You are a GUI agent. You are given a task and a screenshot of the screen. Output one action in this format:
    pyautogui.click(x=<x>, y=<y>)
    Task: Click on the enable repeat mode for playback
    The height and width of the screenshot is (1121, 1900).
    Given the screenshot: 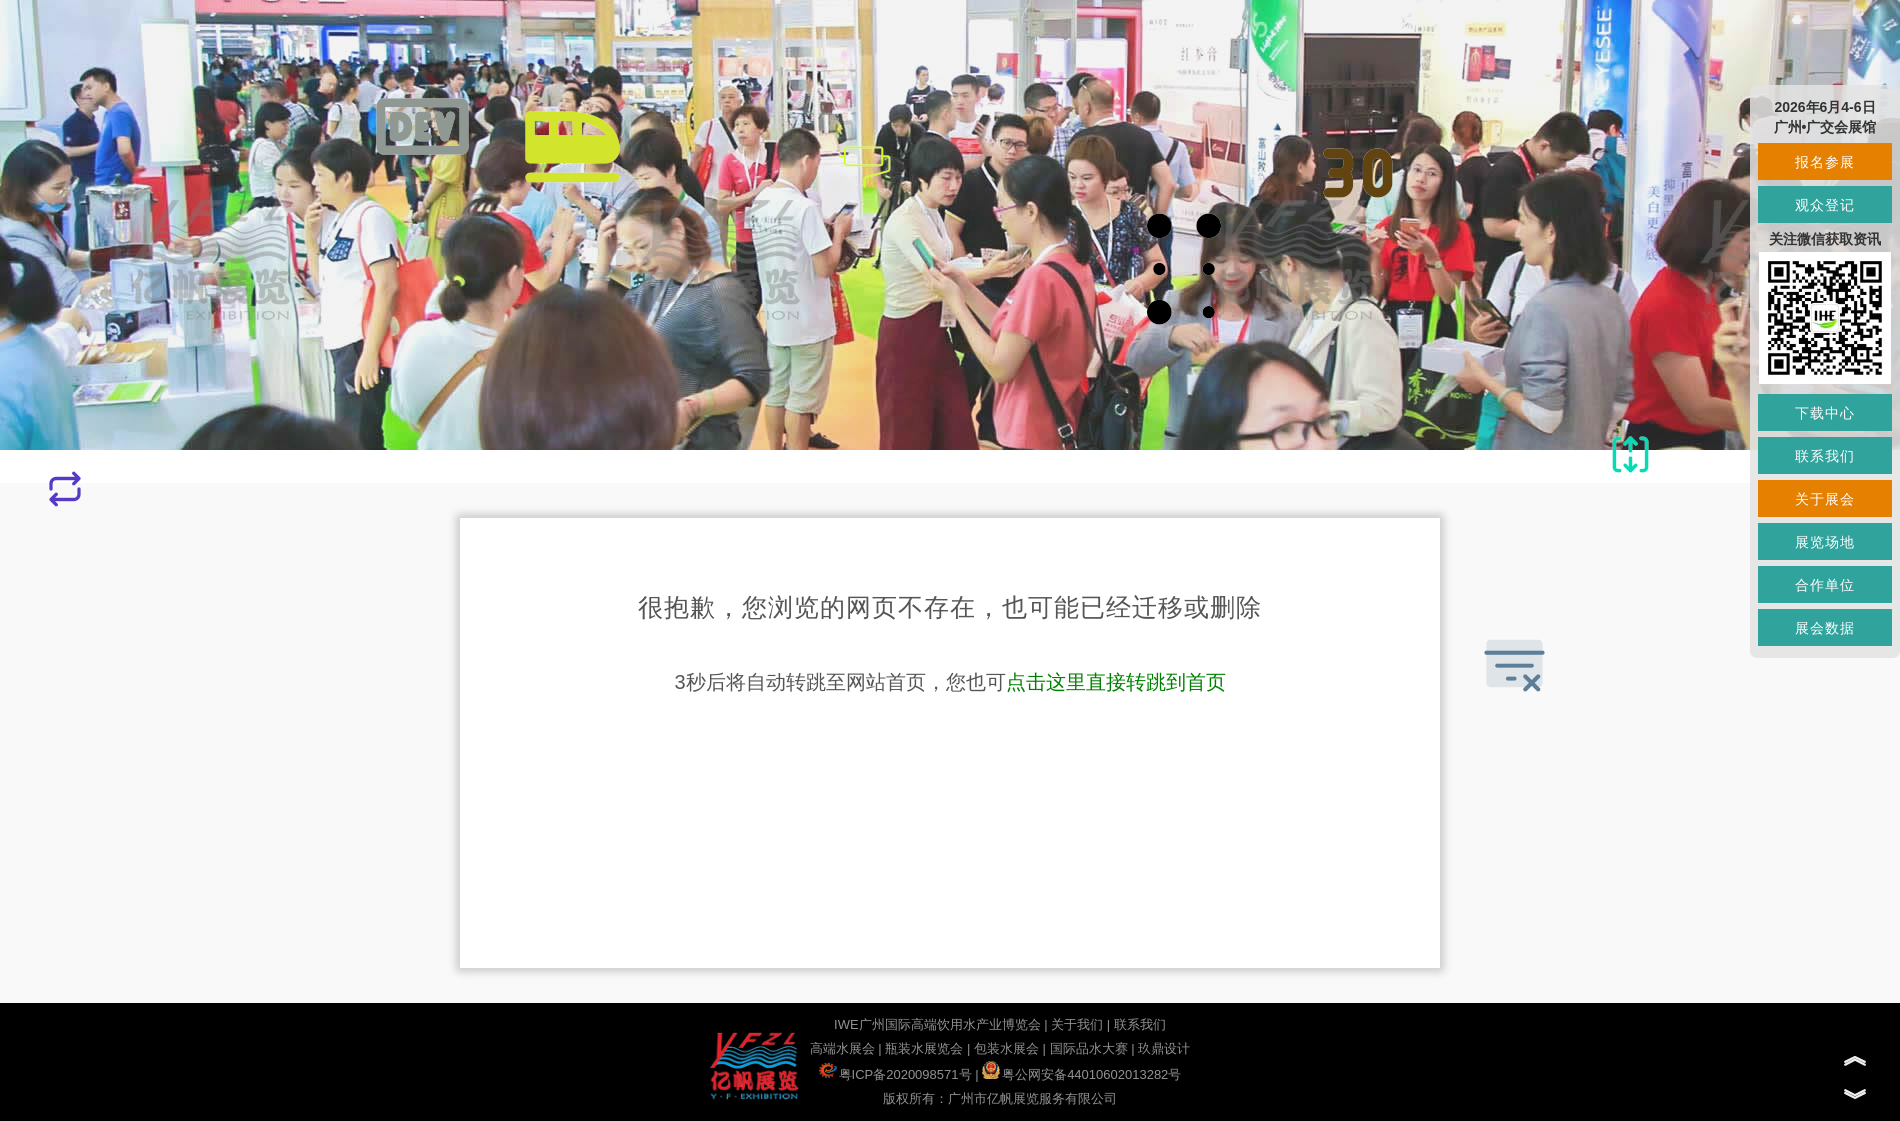 What is the action you would take?
    pyautogui.click(x=65, y=489)
    